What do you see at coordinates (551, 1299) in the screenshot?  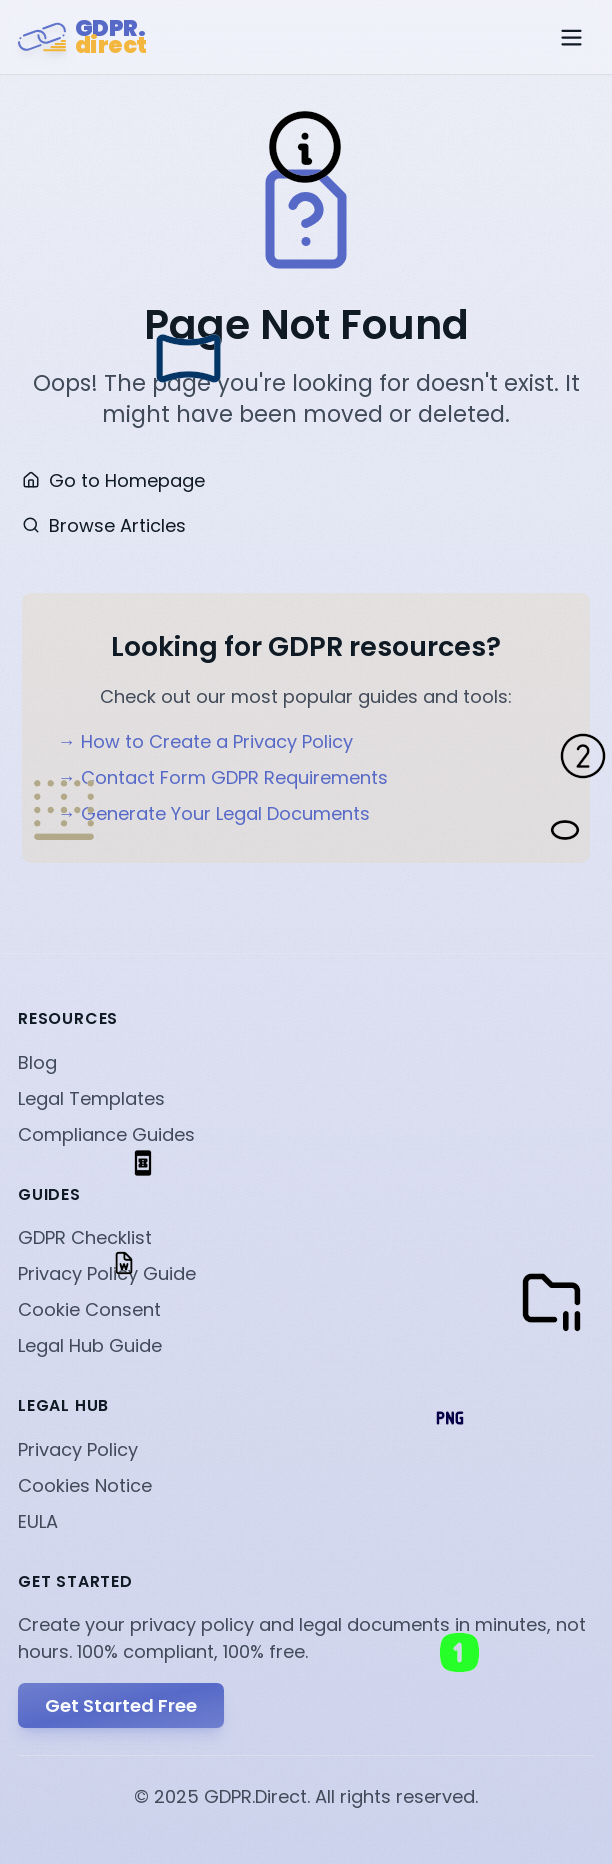 I see `pause folder sync or backup` at bounding box center [551, 1299].